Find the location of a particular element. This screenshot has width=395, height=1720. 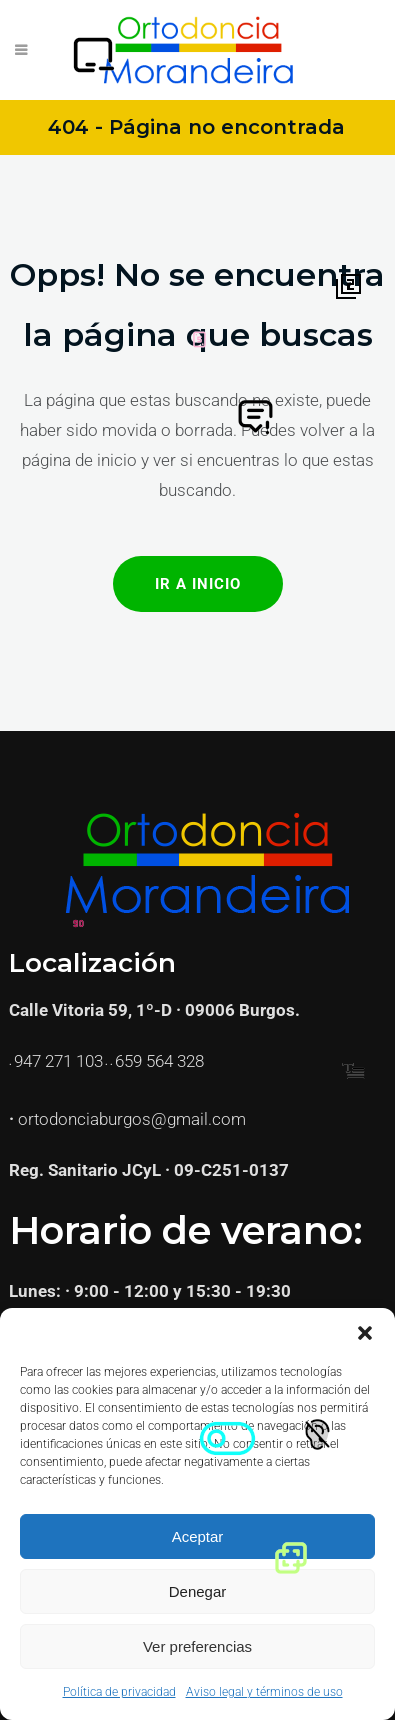

toggle switch in off position is located at coordinates (227, 1438).